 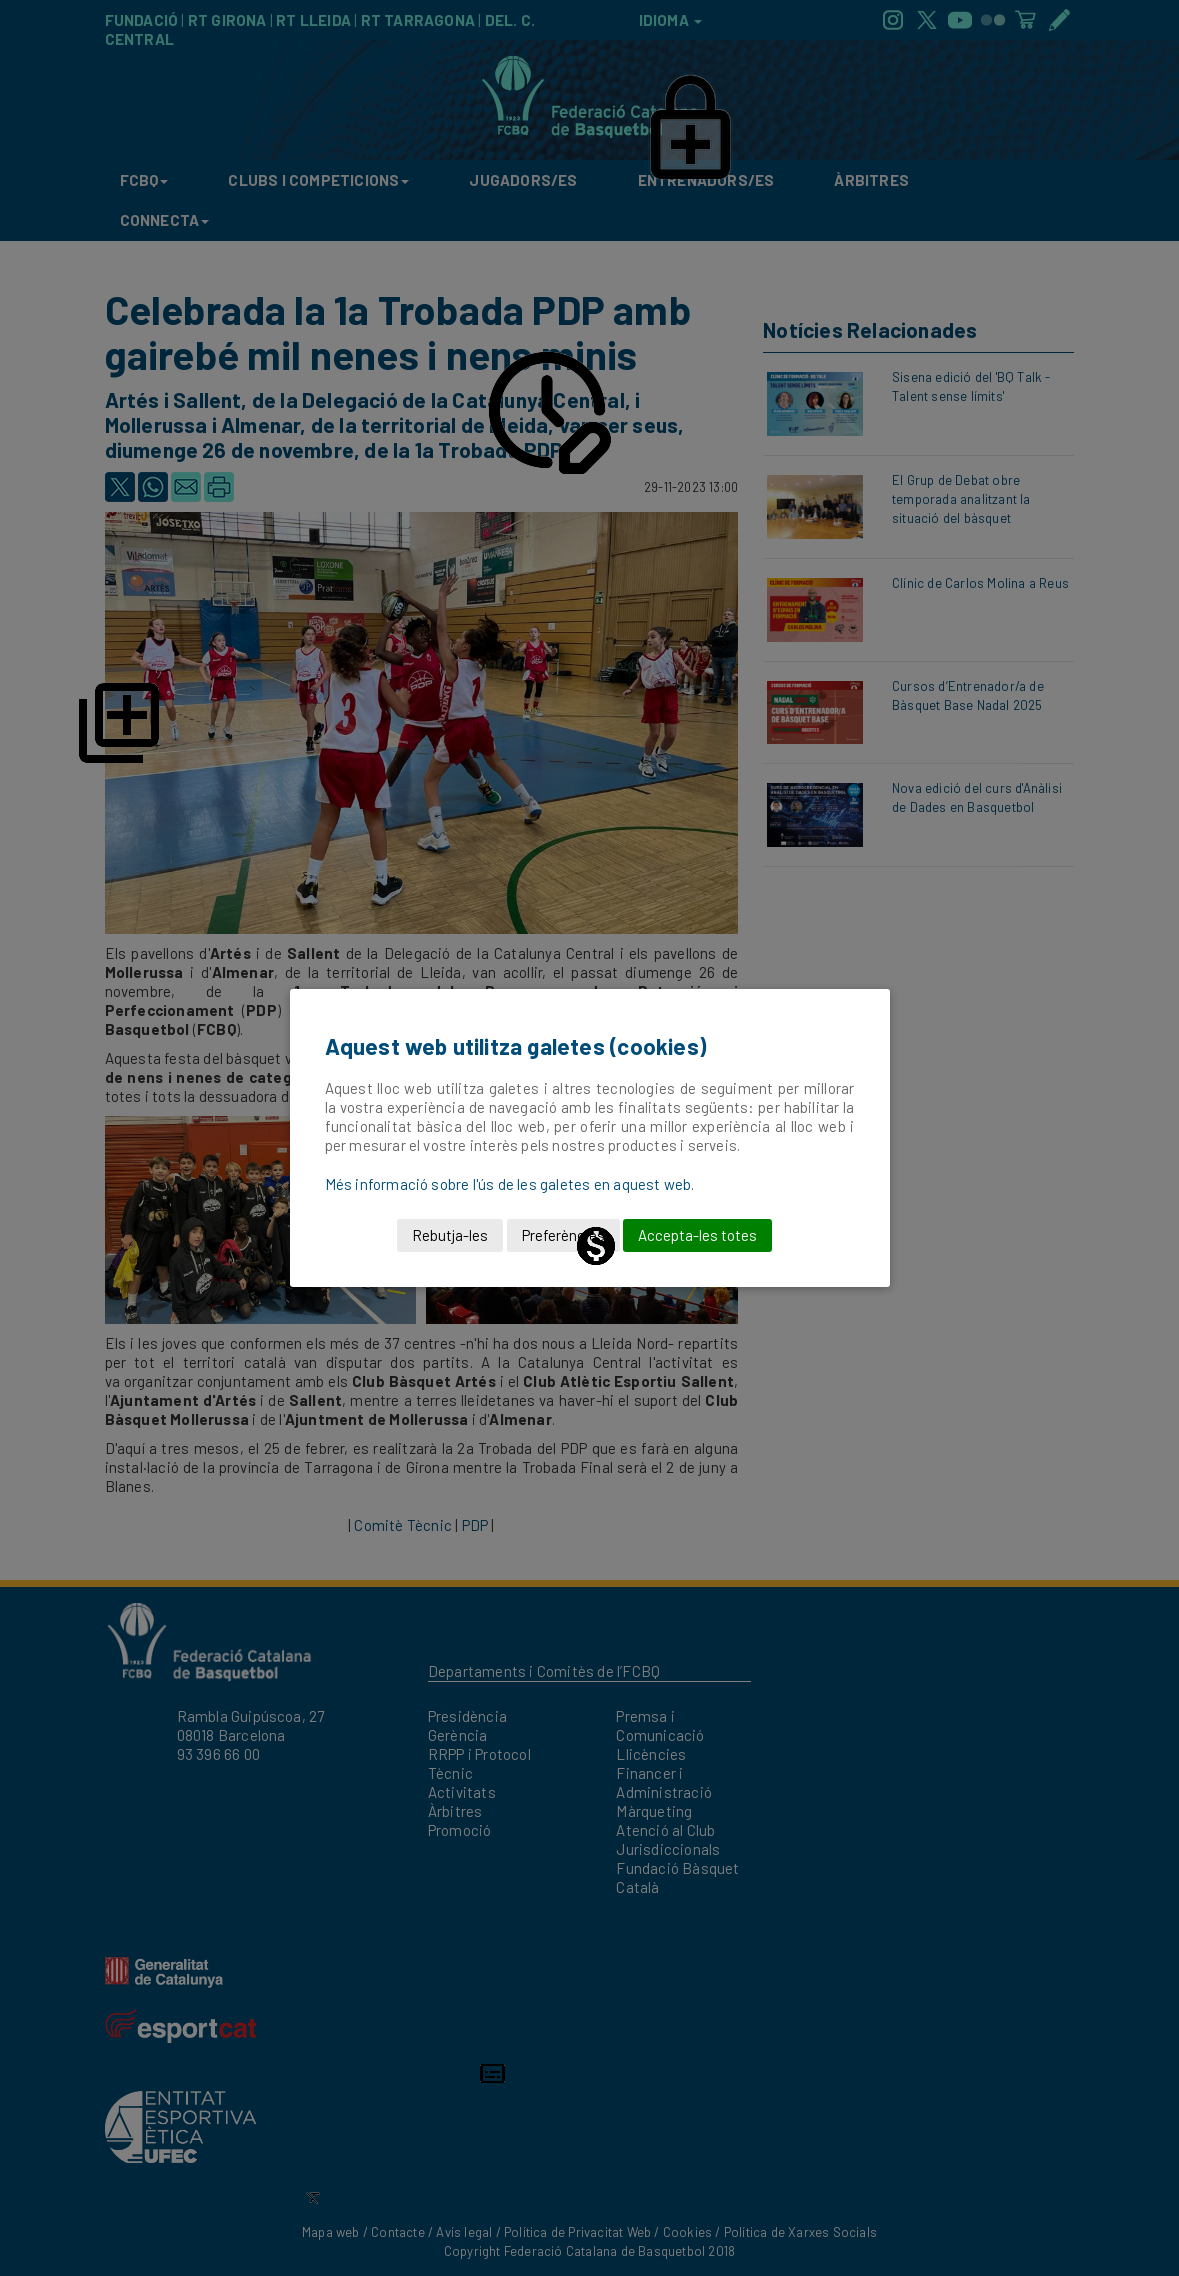 I want to click on indicates enhanced or additional security protection, so click(x=690, y=129).